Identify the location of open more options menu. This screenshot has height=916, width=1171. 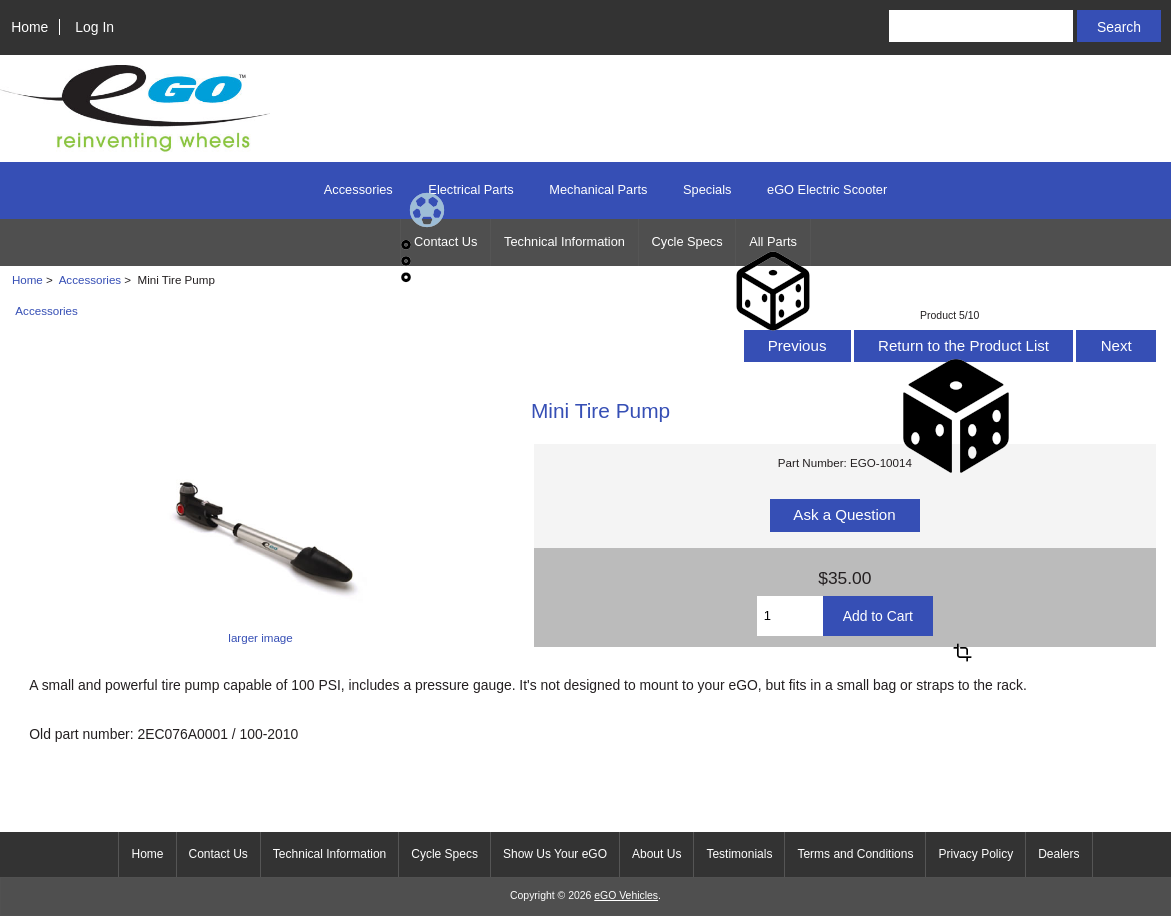
(406, 261).